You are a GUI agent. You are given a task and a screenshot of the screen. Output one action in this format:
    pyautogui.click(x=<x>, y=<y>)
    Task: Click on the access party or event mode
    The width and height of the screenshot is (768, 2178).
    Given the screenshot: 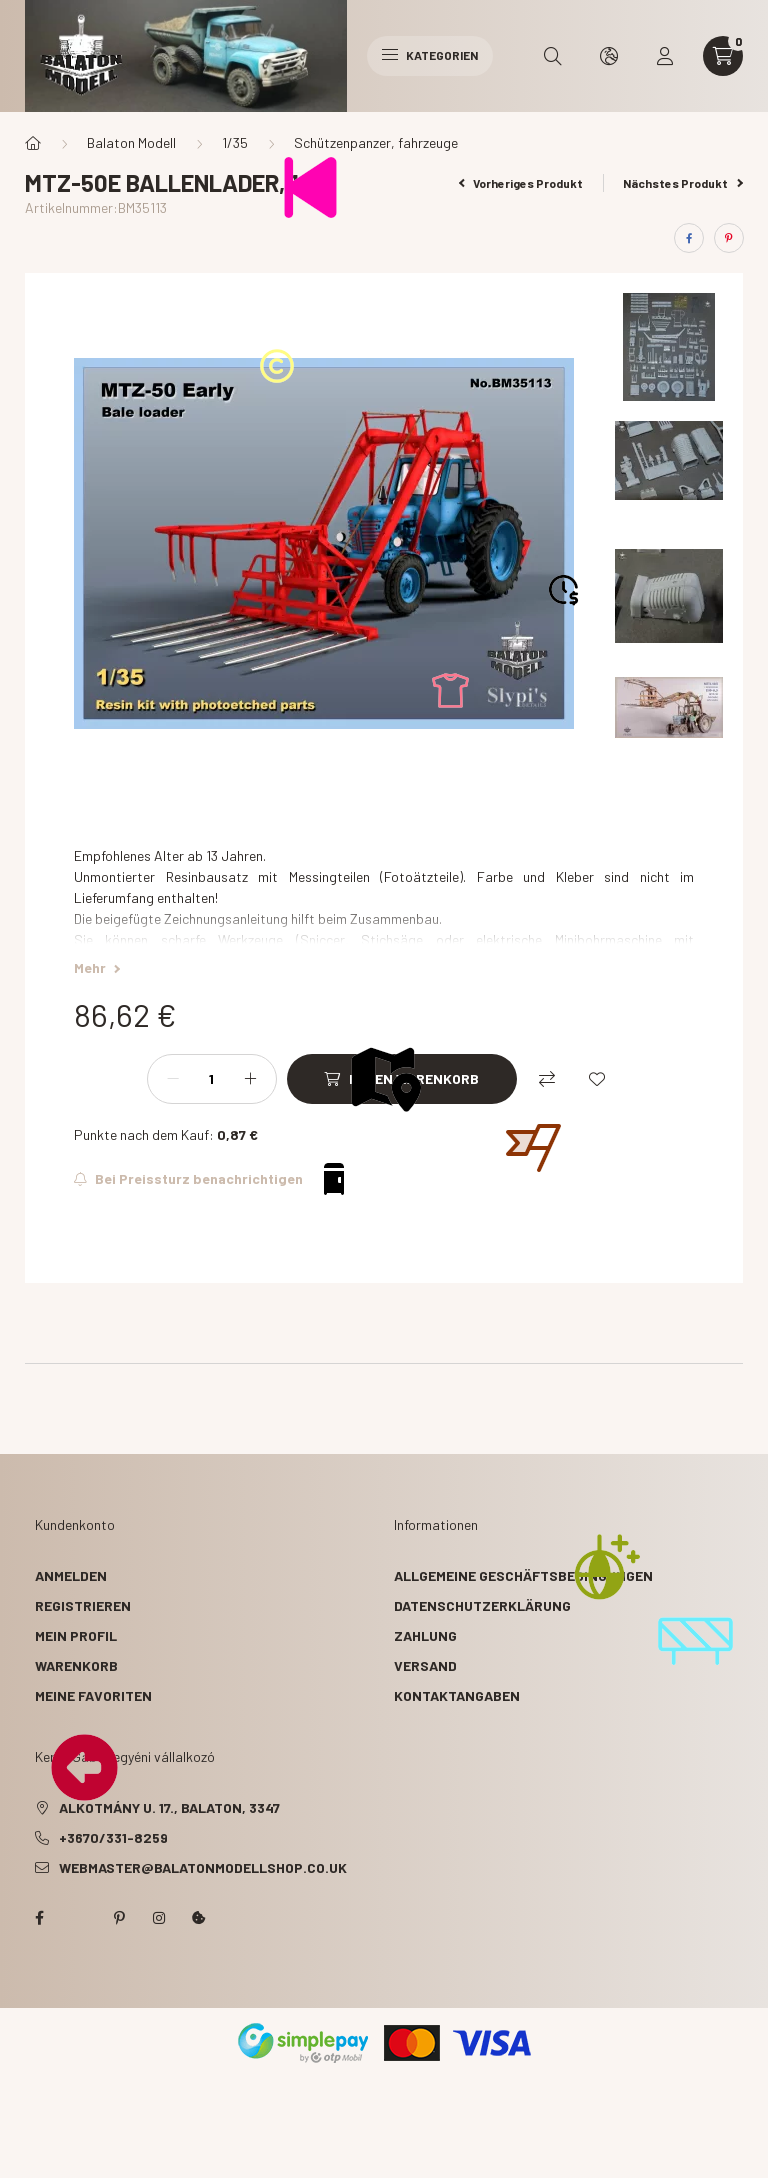 What is the action you would take?
    pyautogui.click(x=604, y=1568)
    